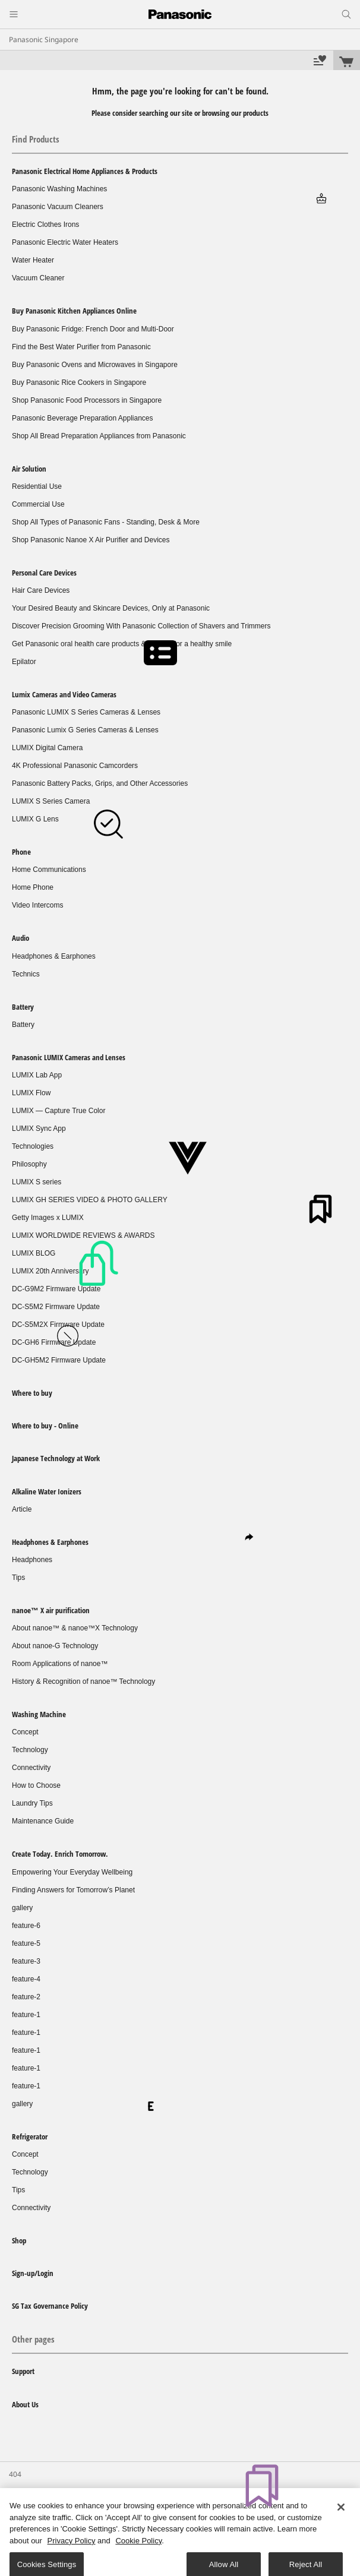 The width and height of the screenshot is (360, 2576). Describe the element at coordinates (68, 1336) in the screenshot. I see `indicates a prohibited or restricted action` at that location.